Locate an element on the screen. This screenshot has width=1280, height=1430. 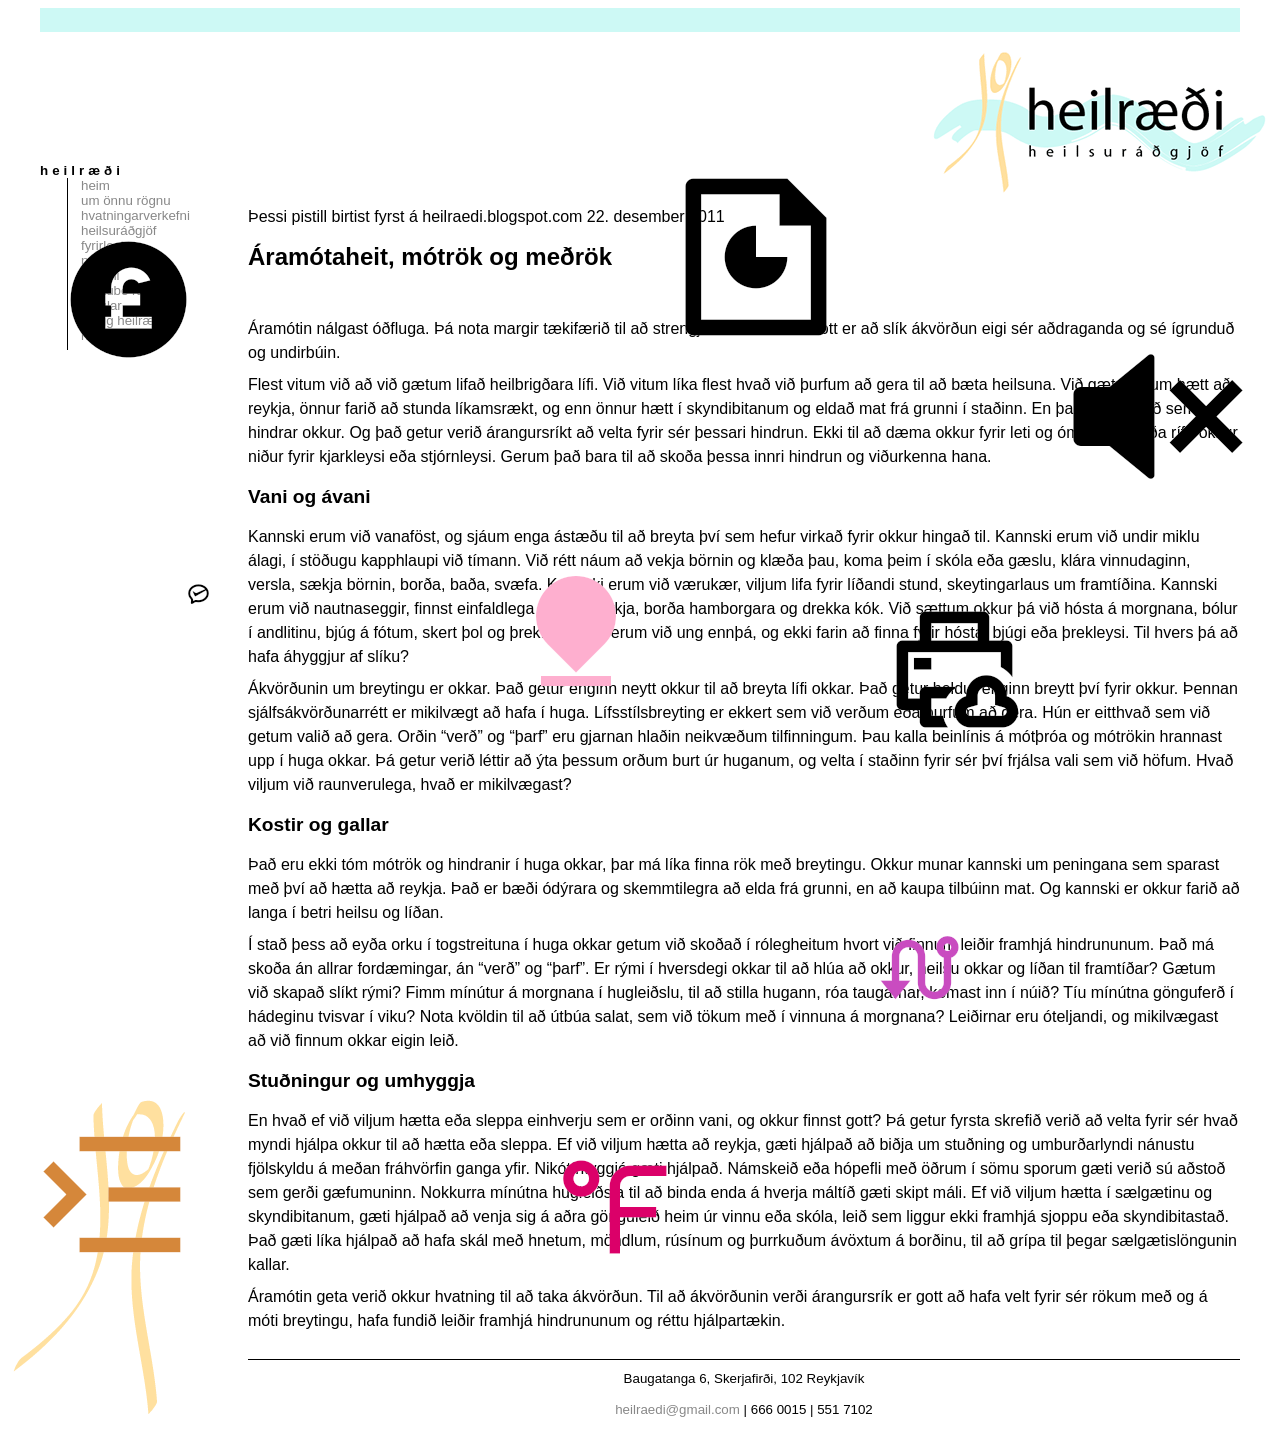
collapse the side menu or navigation panel is located at coordinates (115, 1194).